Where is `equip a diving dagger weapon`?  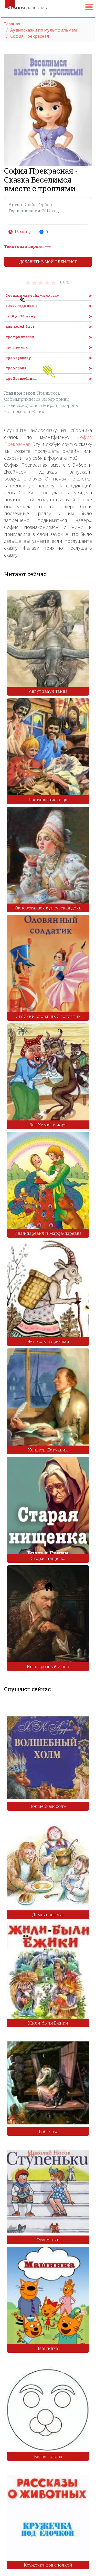 equip a diving dagger weapon is located at coordinates (49, 372).